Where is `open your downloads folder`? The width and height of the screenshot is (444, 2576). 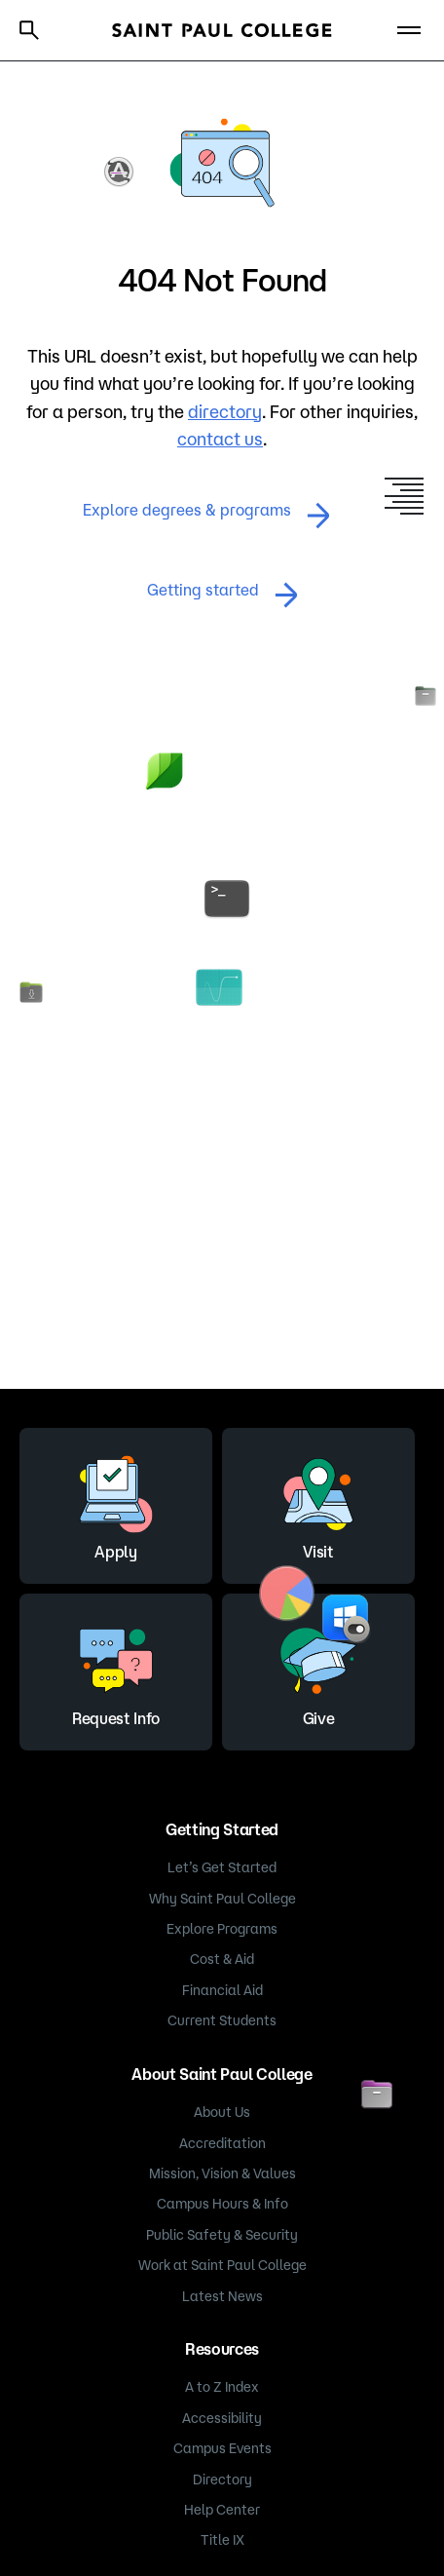 open your downloads folder is located at coordinates (31, 992).